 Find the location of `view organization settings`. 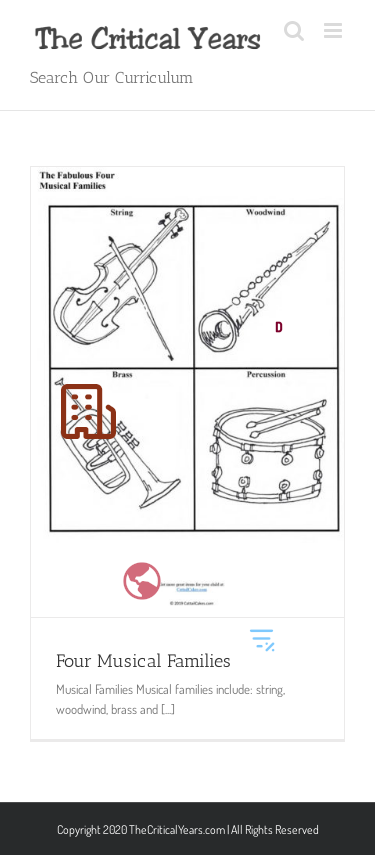

view organization settings is located at coordinates (88, 411).